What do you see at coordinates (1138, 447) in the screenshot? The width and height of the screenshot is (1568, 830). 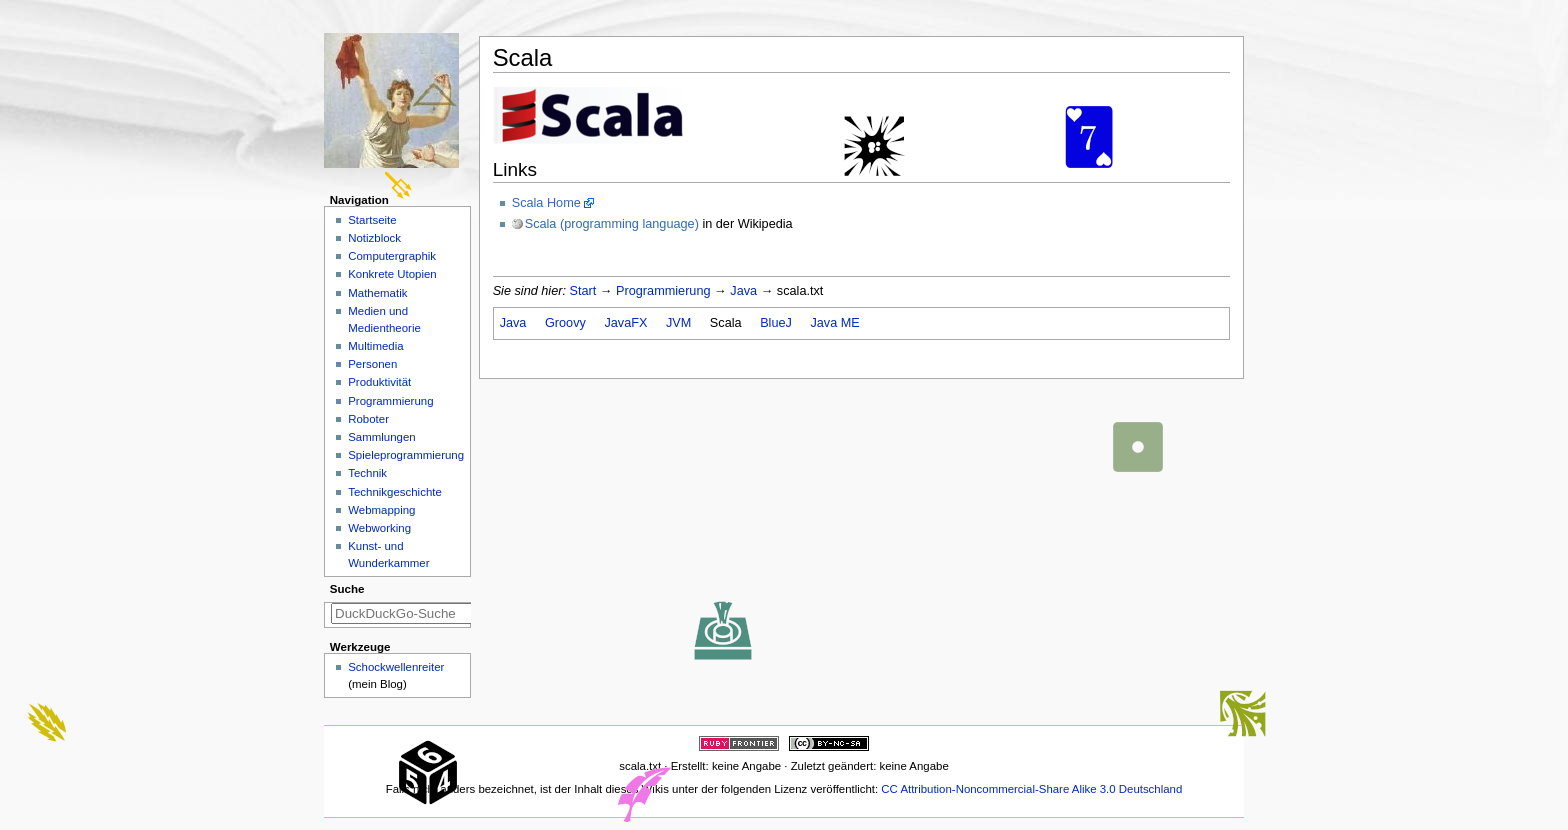 I see `roll the dice` at bounding box center [1138, 447].